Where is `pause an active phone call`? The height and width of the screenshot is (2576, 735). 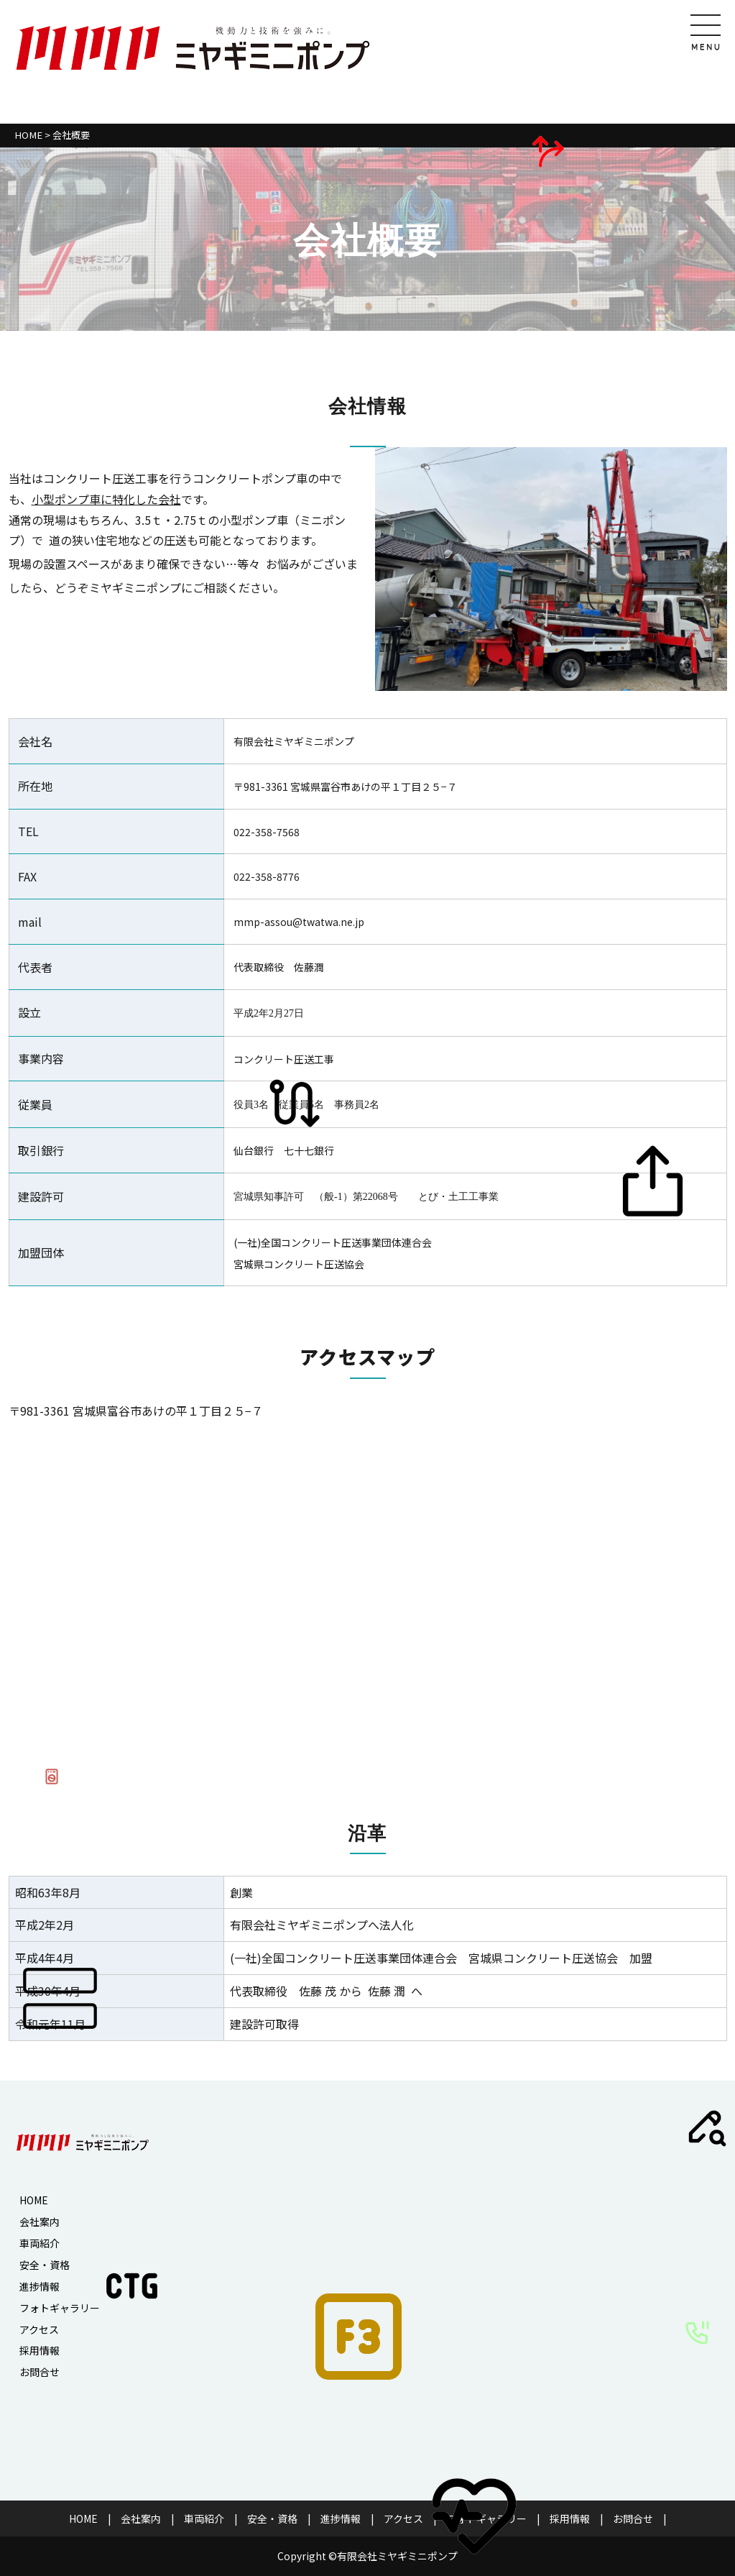
pause an active phone call is located at coordinates (697, 2332).